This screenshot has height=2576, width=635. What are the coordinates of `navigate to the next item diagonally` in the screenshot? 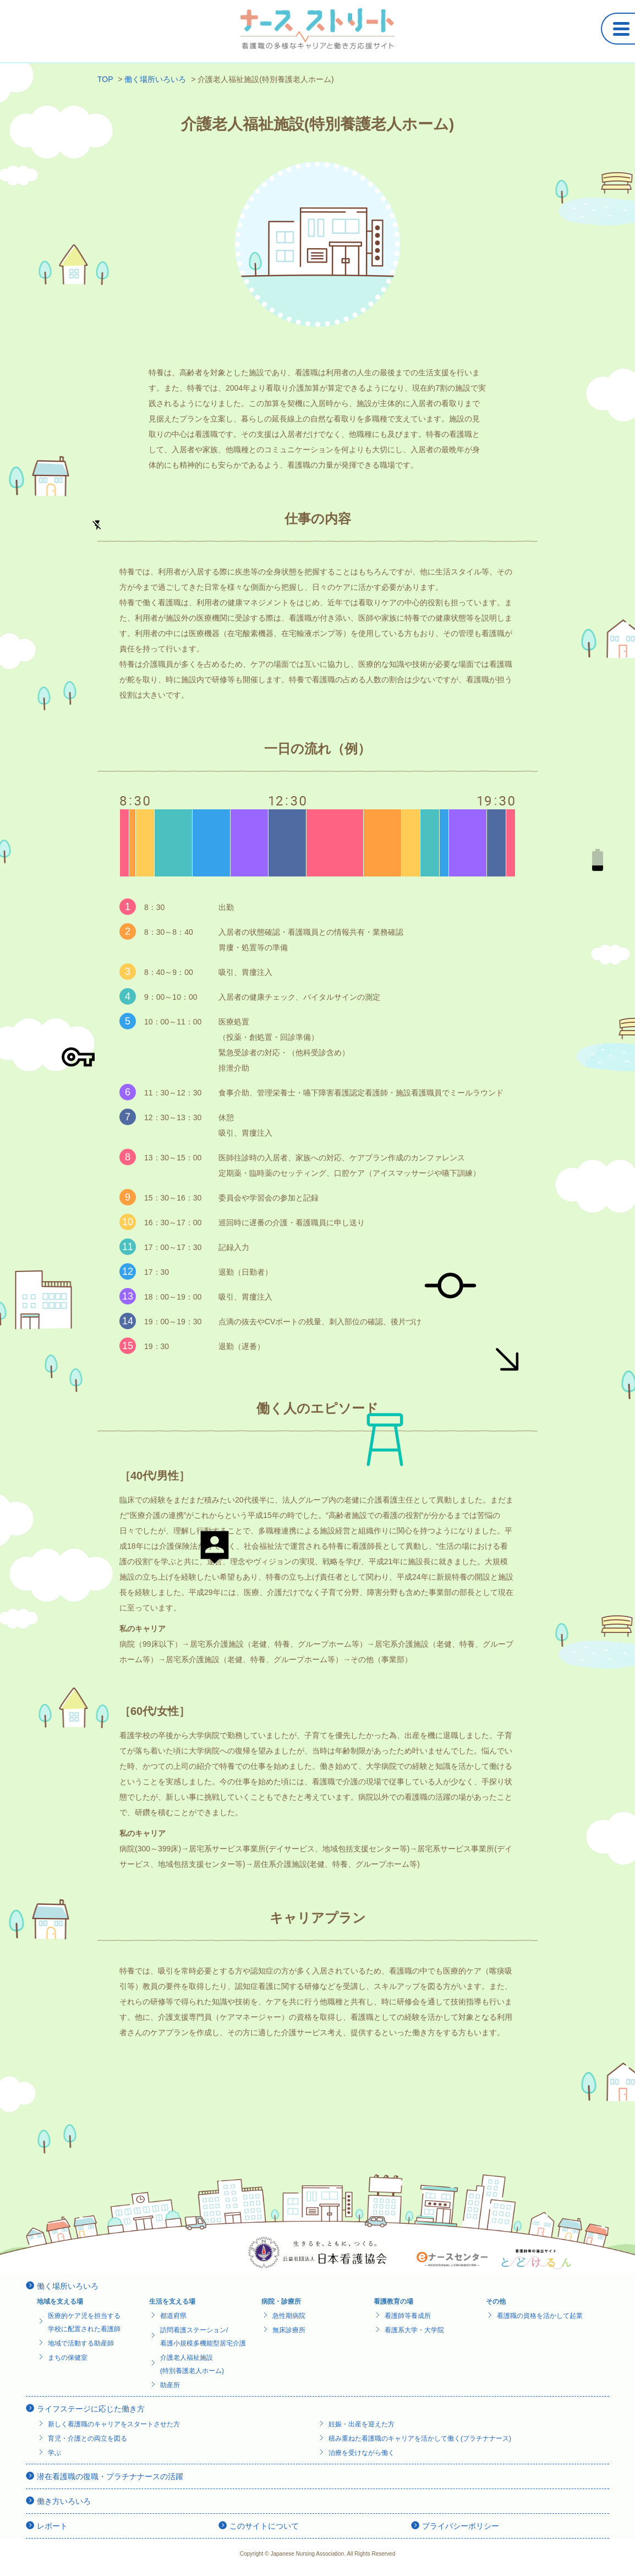 It's located at (506, 1358).